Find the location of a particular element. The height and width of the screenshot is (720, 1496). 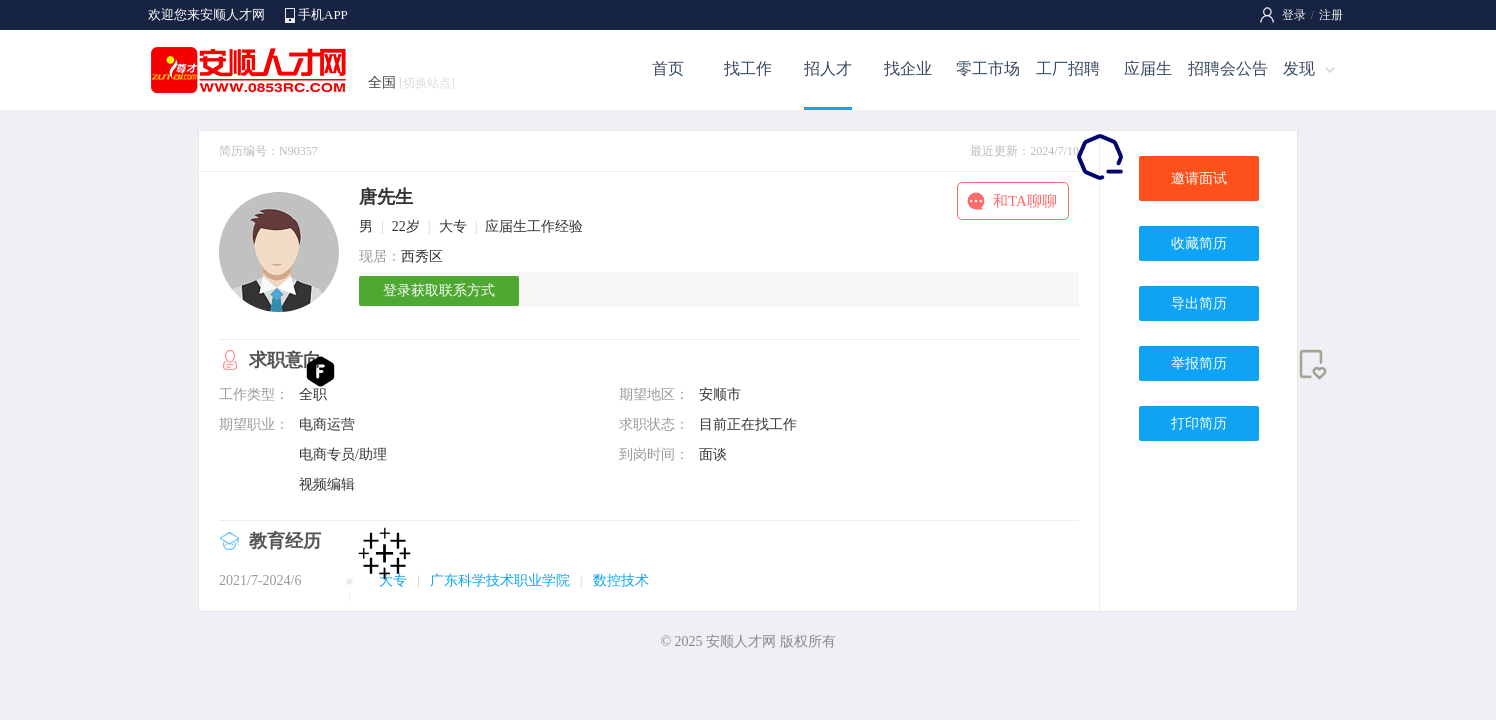

add tablet to favorites is located at coordinates (1311, 364).